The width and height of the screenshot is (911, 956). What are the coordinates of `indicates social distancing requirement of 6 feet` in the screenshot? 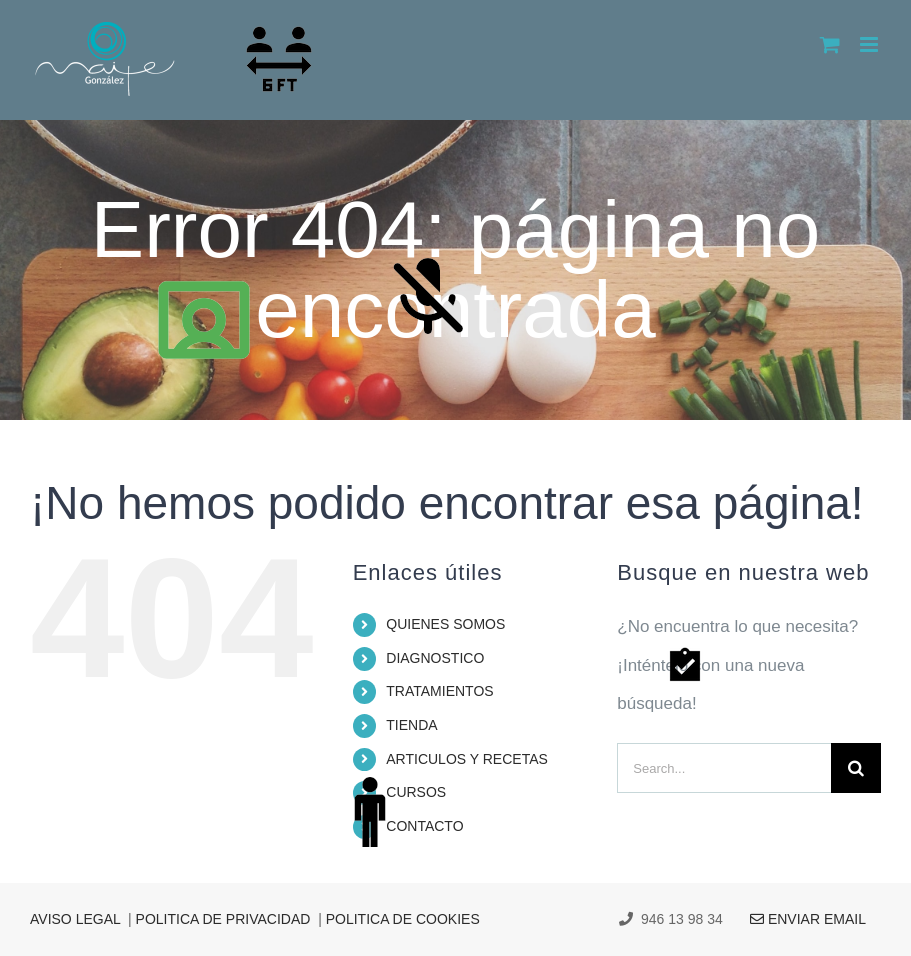 It's located at (279, 59).